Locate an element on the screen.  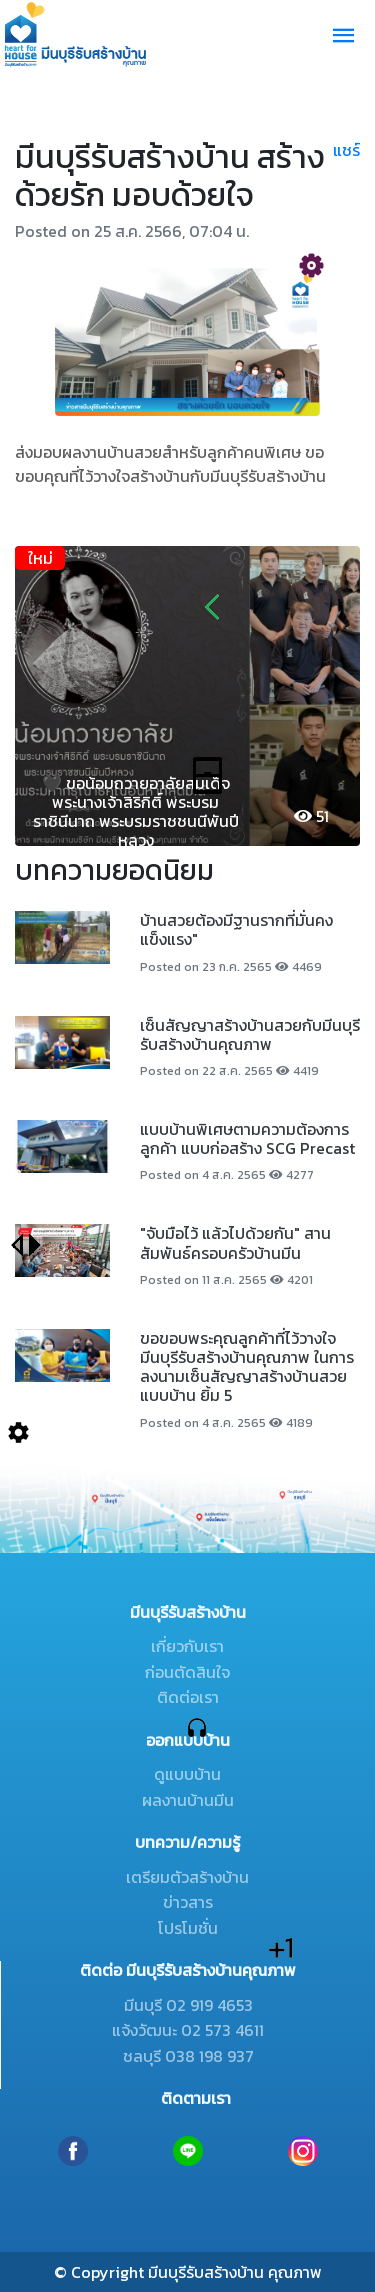
go back to the previous screen is located at coordinates (212, 607).